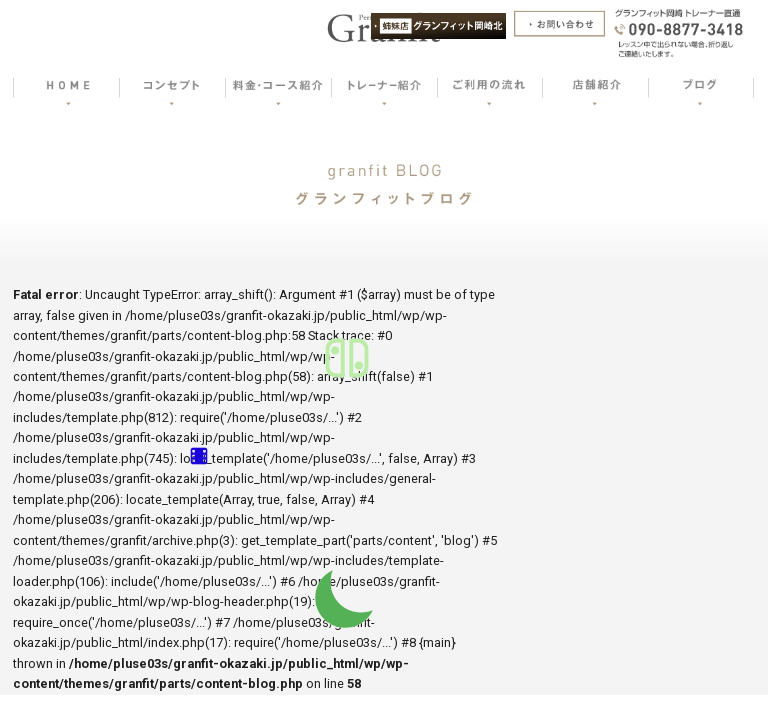  I want to click on access video or movie content, so click(199, 456).